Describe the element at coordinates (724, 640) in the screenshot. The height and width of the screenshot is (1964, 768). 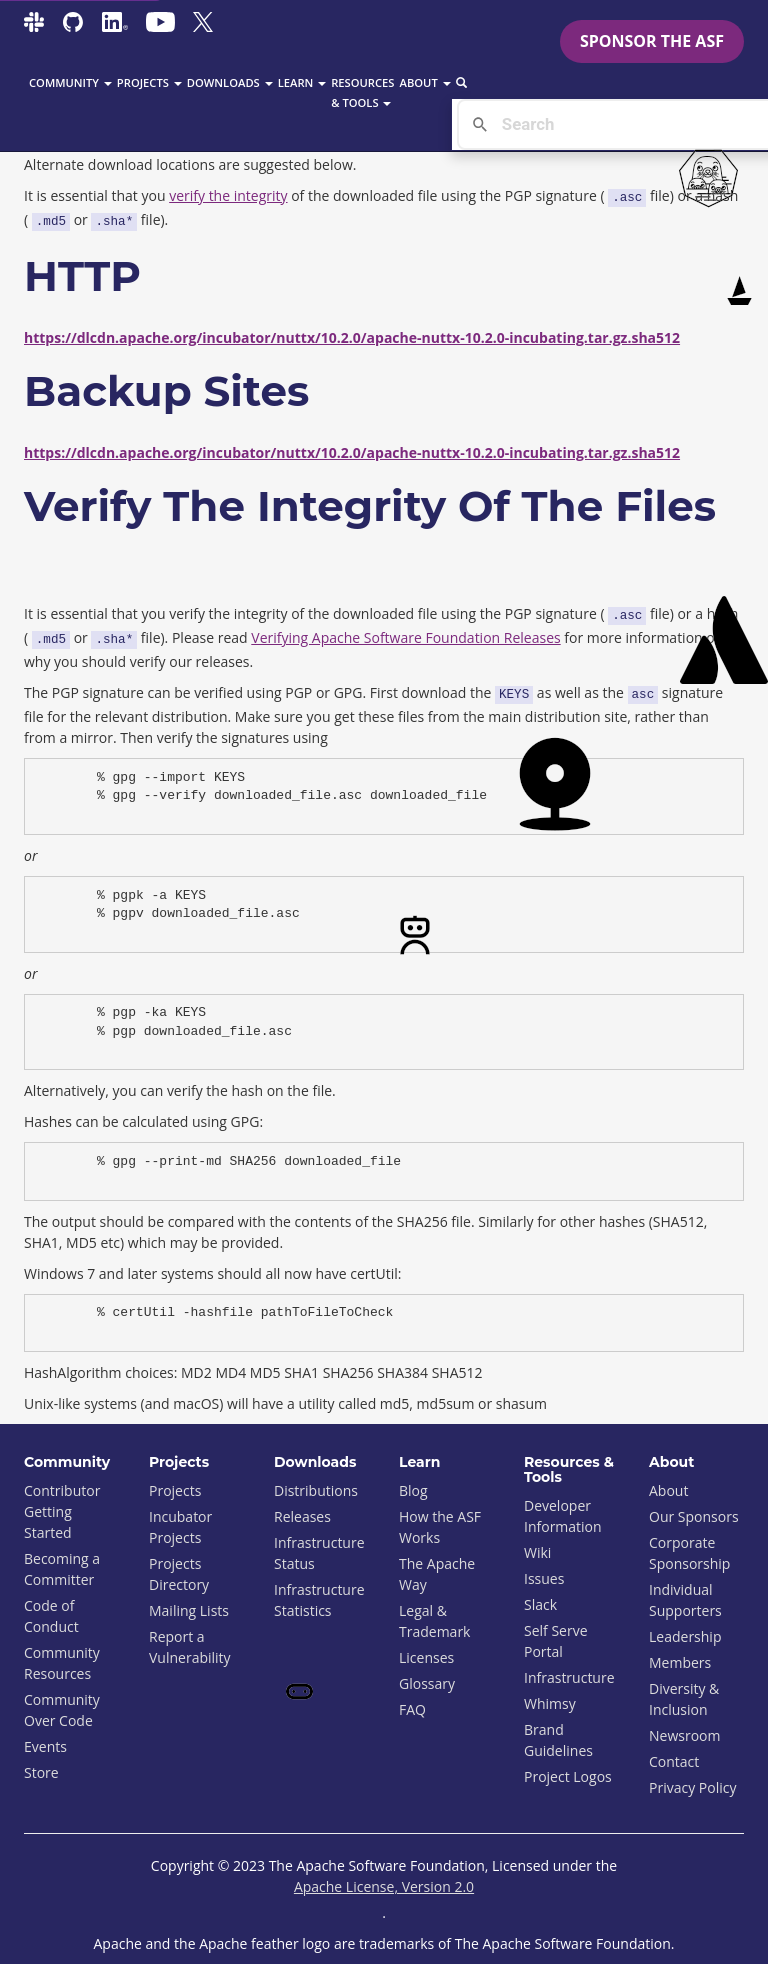
I see `atlassian company logo` at that location.